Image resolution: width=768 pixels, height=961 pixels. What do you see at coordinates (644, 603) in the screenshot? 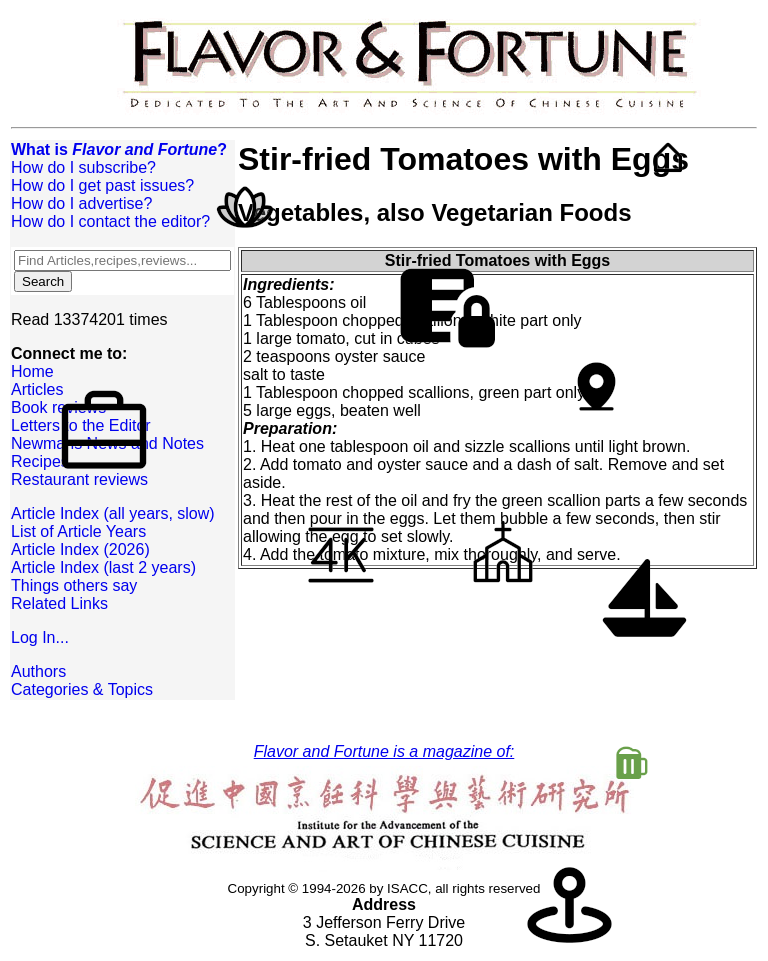
I see `access sailing or boating features` at bounding box center [644, 603].